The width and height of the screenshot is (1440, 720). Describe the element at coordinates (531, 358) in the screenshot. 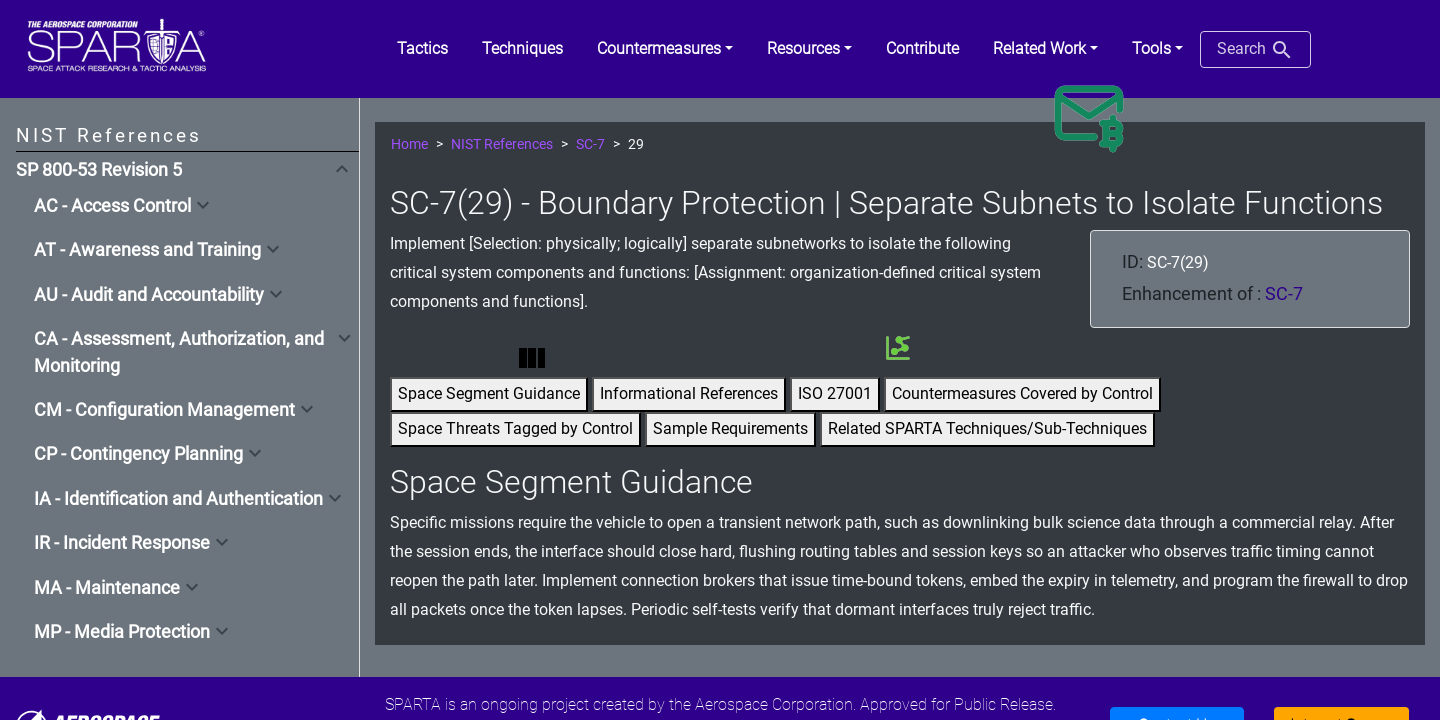

I see `switch to column view layout` at that location.